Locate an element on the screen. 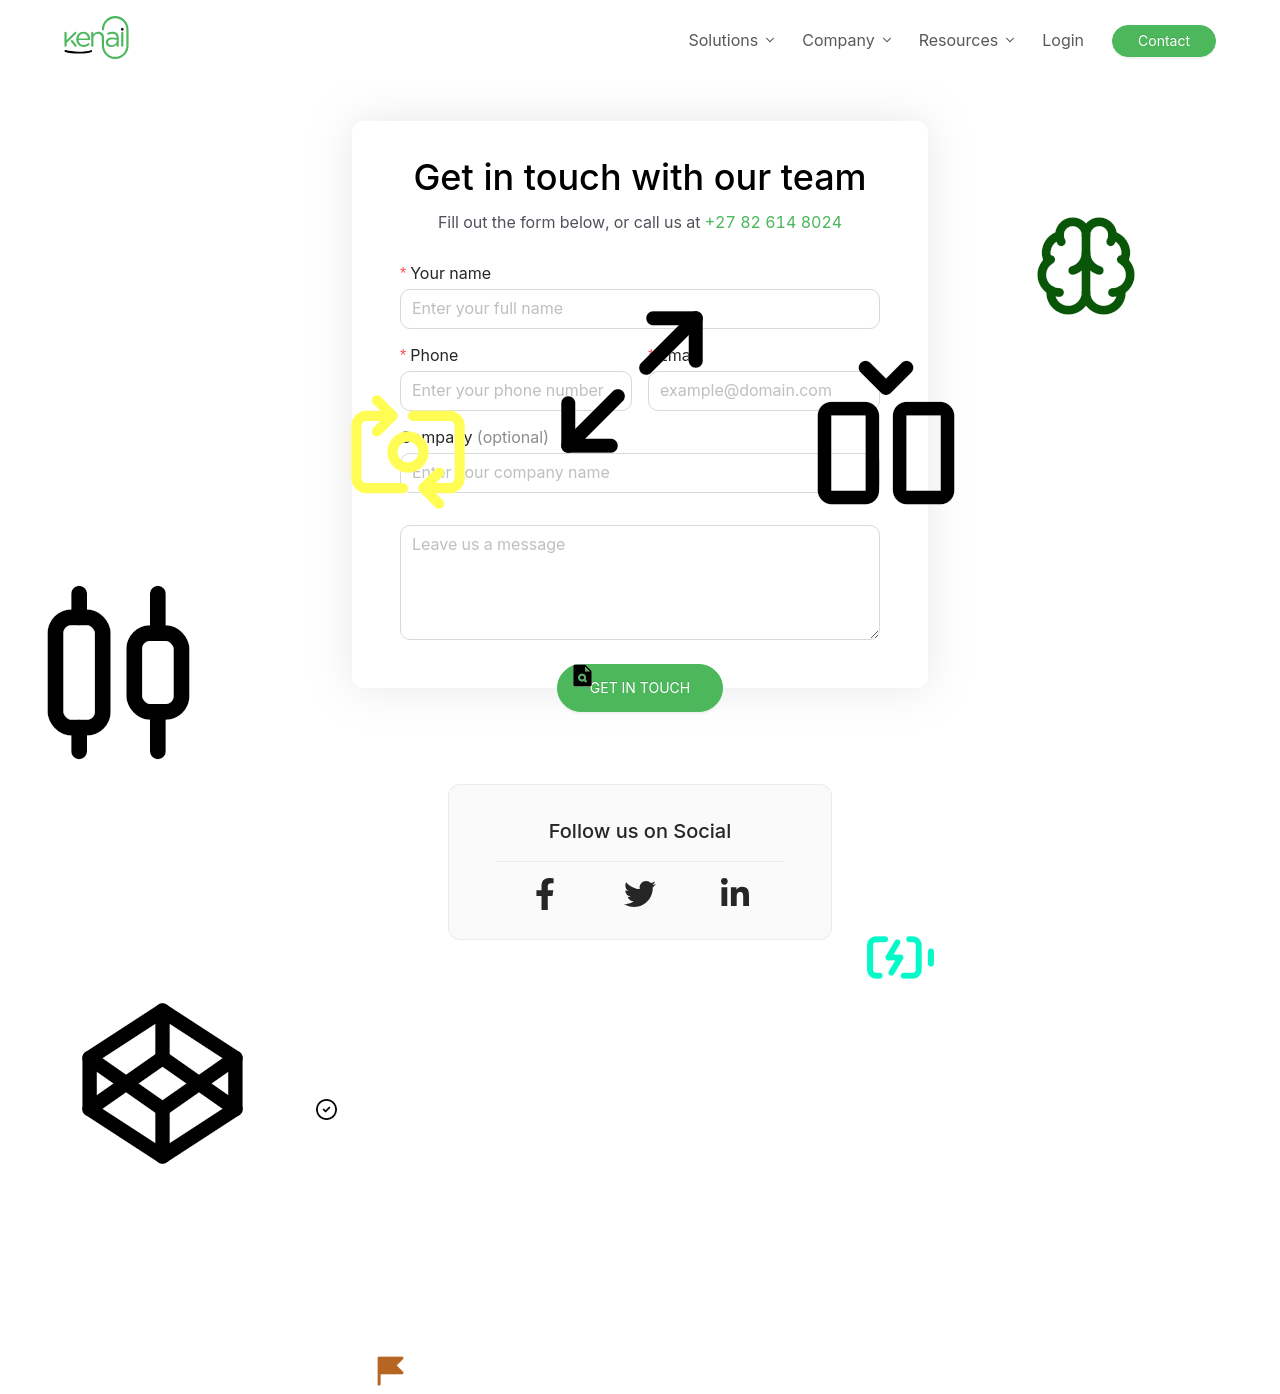 The height and width of the screenshot is (1394, 1280). flag or bookmark an item is located at coordinates (390, 1369).